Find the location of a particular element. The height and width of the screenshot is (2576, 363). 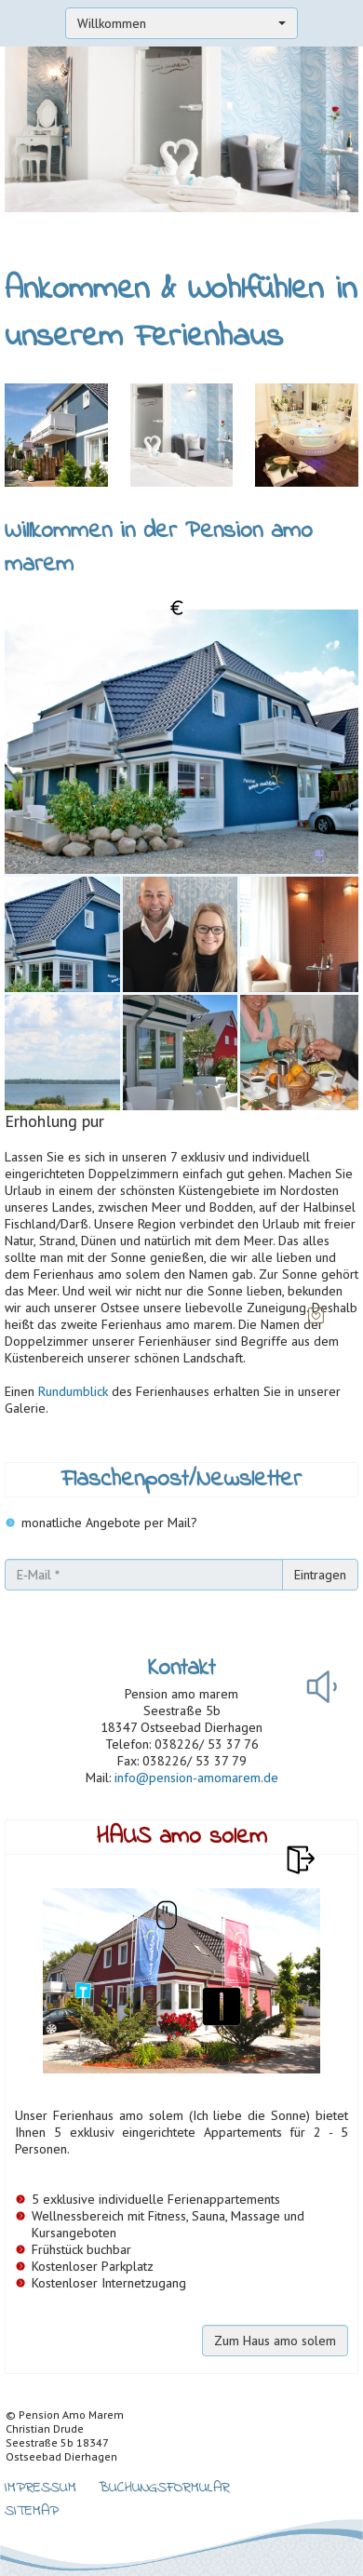

view price in euros is located at coordinates (178, 608).